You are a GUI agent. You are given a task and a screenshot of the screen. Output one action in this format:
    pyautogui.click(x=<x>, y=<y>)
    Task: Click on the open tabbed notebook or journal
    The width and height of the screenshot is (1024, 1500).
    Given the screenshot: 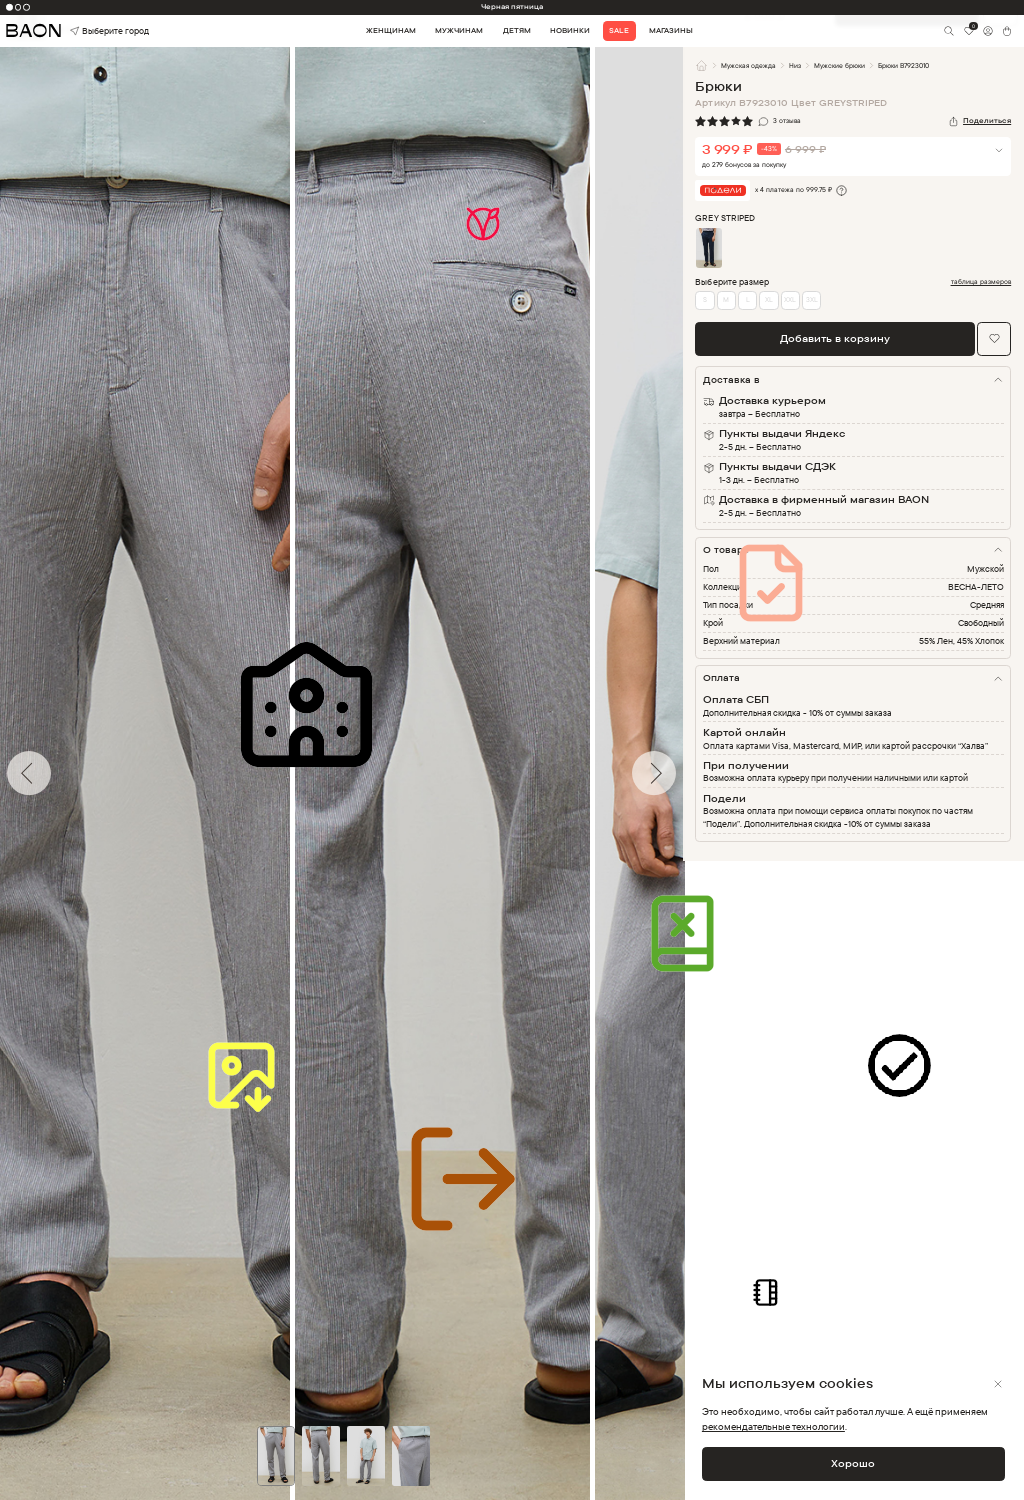 What is the action you would take?
    pyautogui.click(x=766, y=1292)
    